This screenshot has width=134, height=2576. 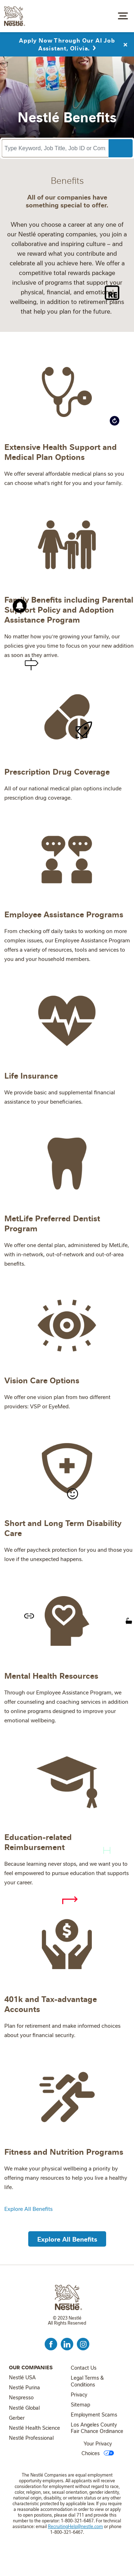 I want to click on forward or share content, so click(x=70, y=1900).